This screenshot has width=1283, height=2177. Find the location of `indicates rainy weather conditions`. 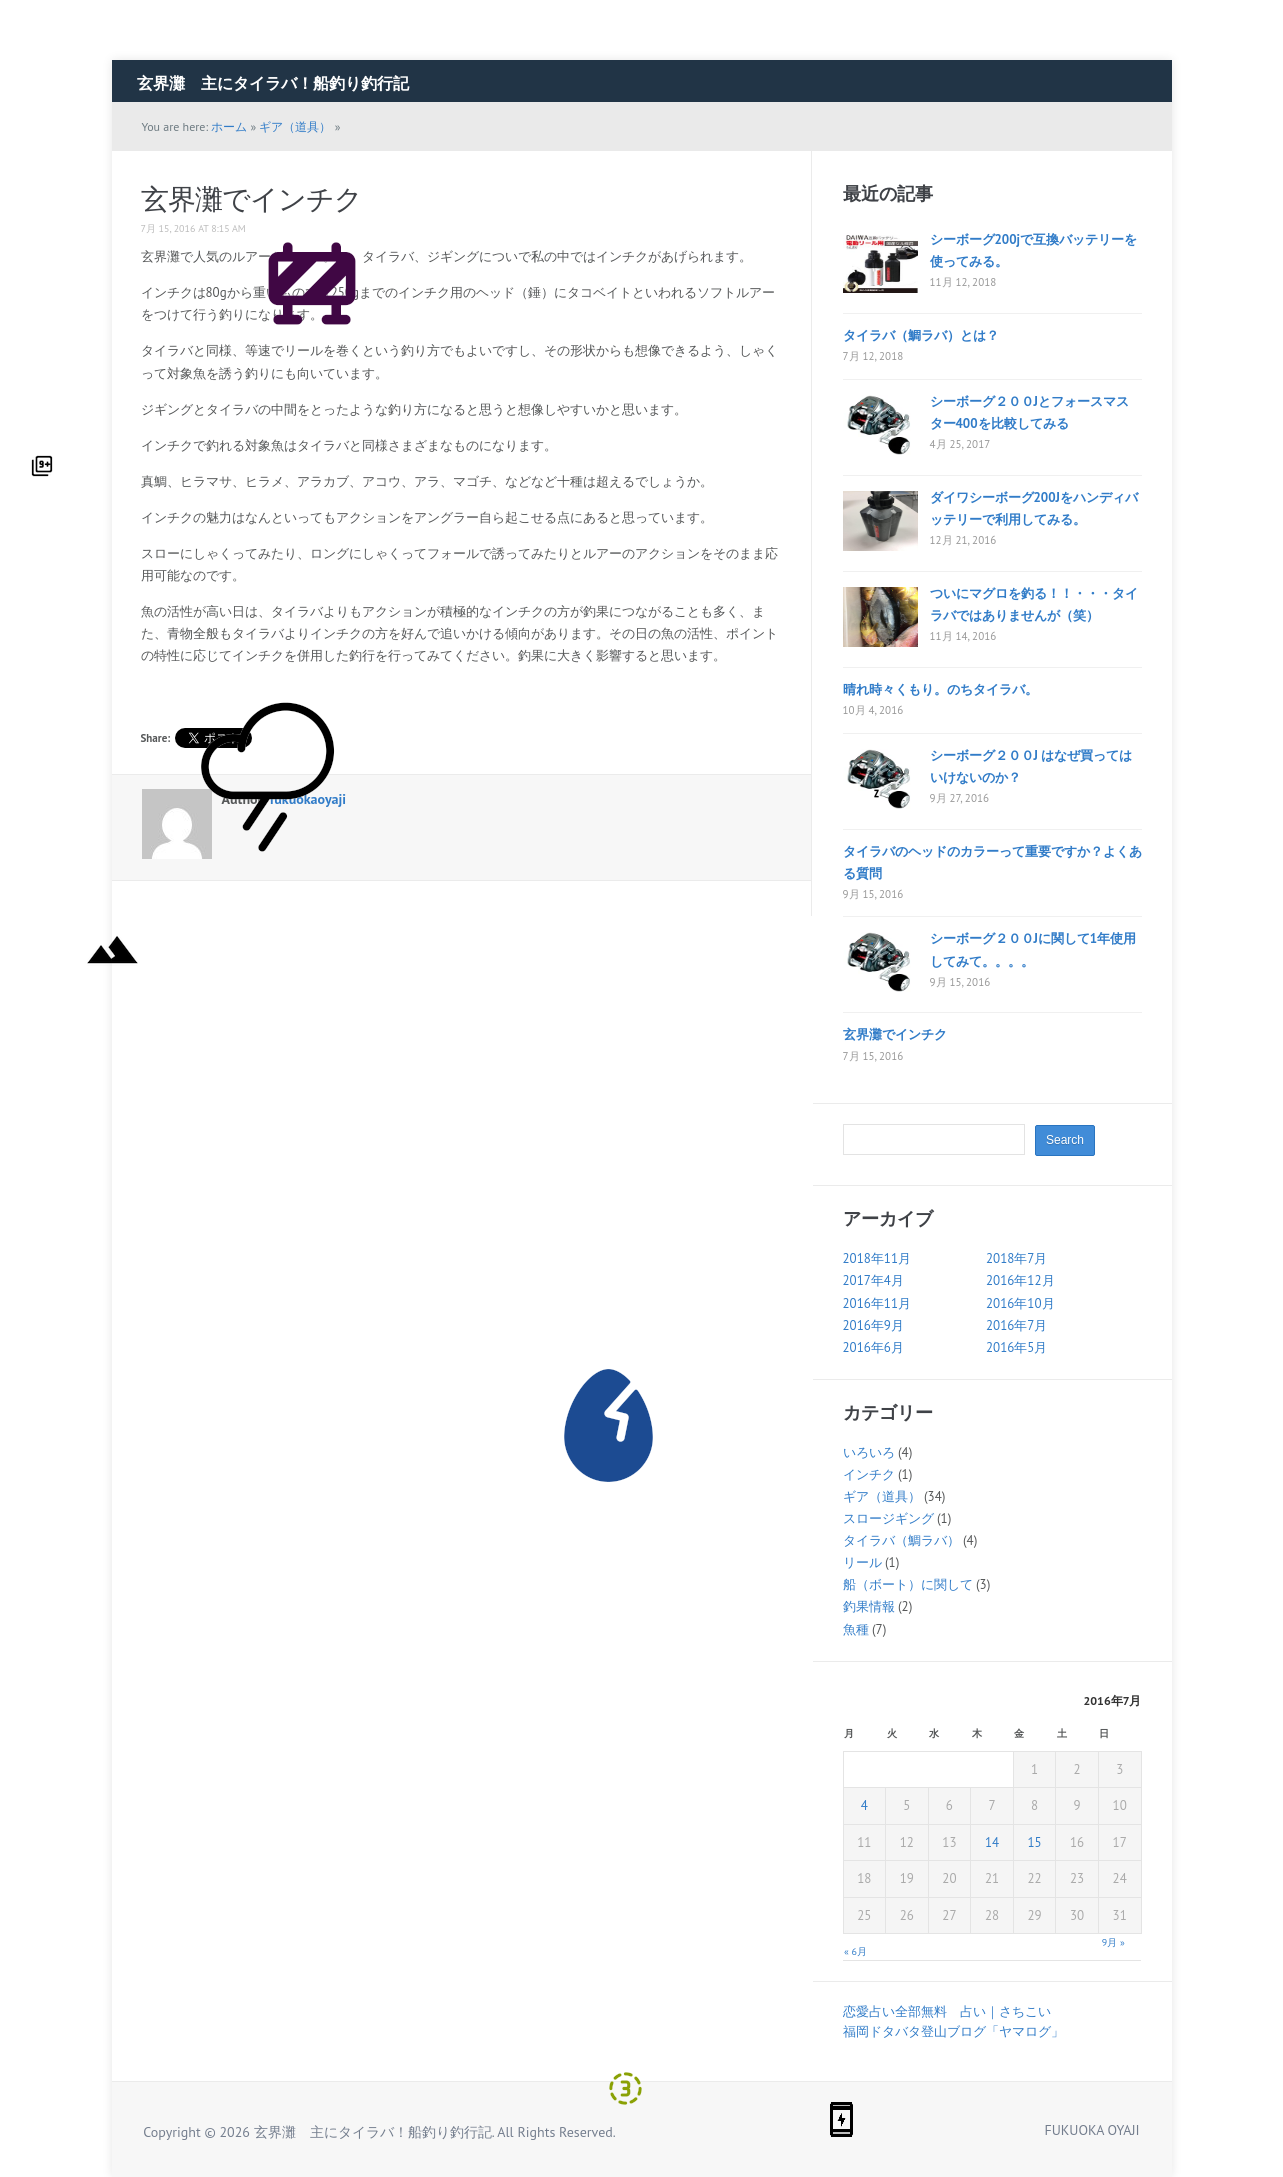

indicates rainy weather conditions is located at coordinates (267, 774).